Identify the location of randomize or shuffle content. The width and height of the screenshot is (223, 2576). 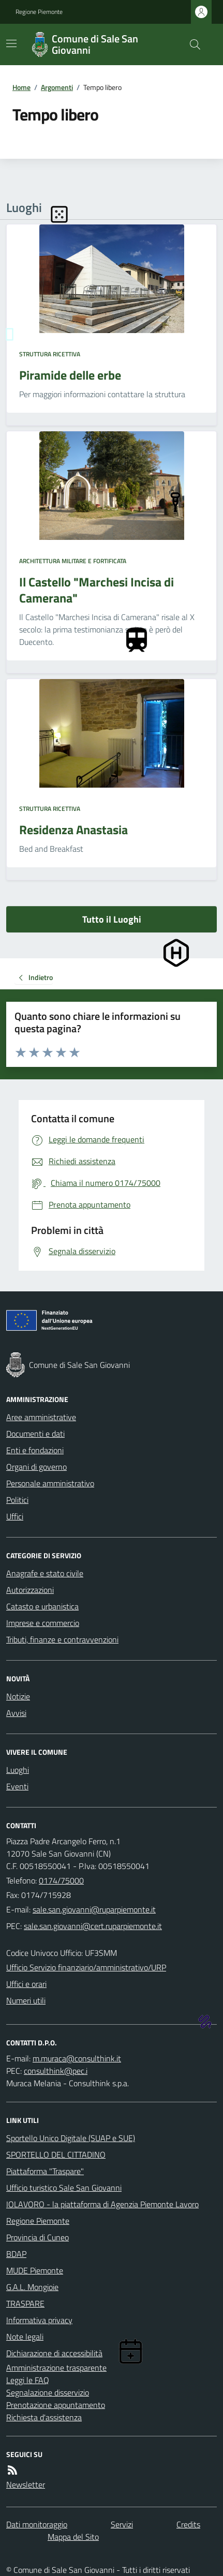
(59, 214).